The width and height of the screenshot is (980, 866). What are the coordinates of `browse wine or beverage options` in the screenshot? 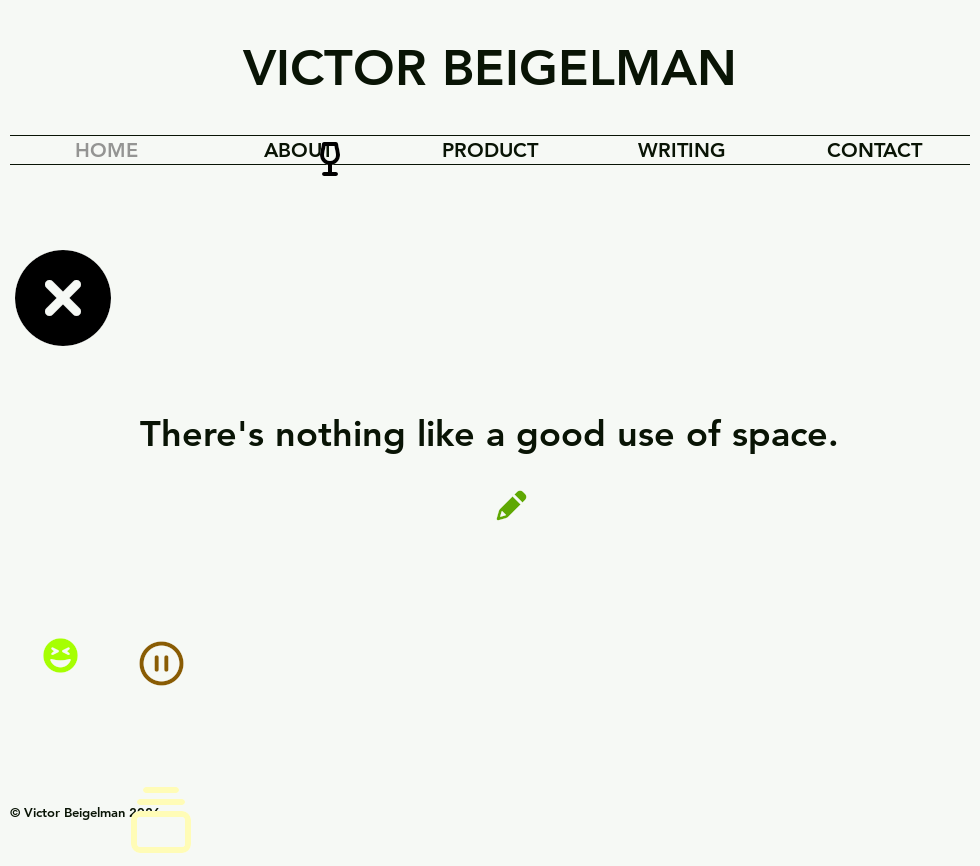 It's located at (330, 158).